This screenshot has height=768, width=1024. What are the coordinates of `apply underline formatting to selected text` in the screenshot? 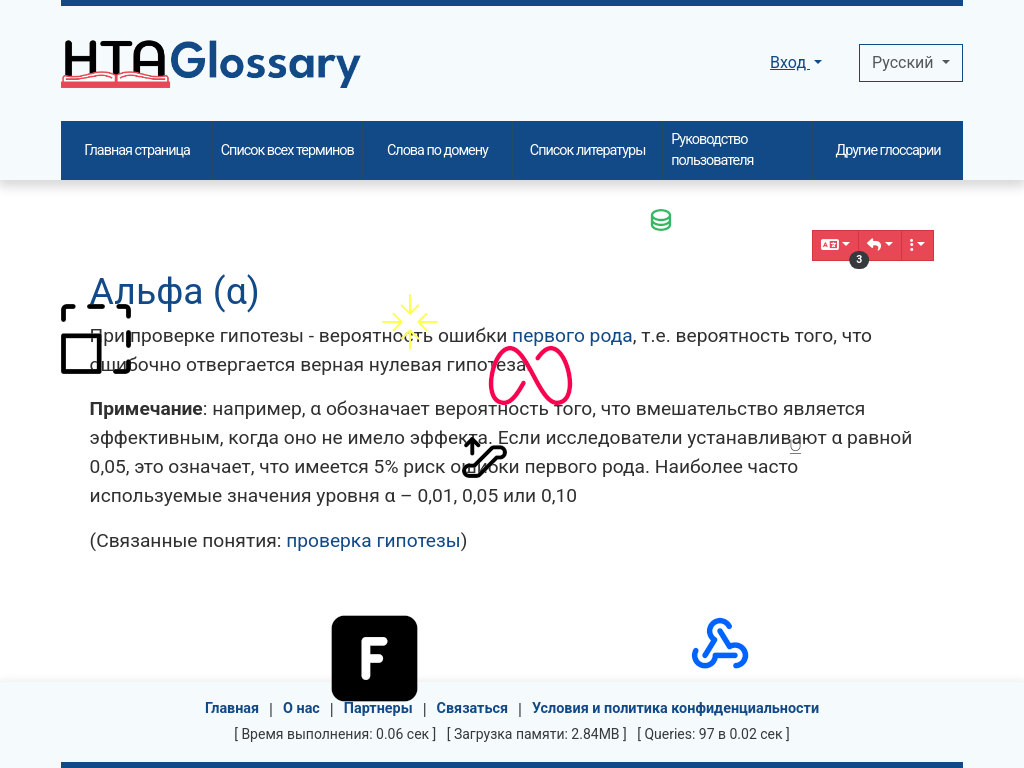 It's located at (795, 445).